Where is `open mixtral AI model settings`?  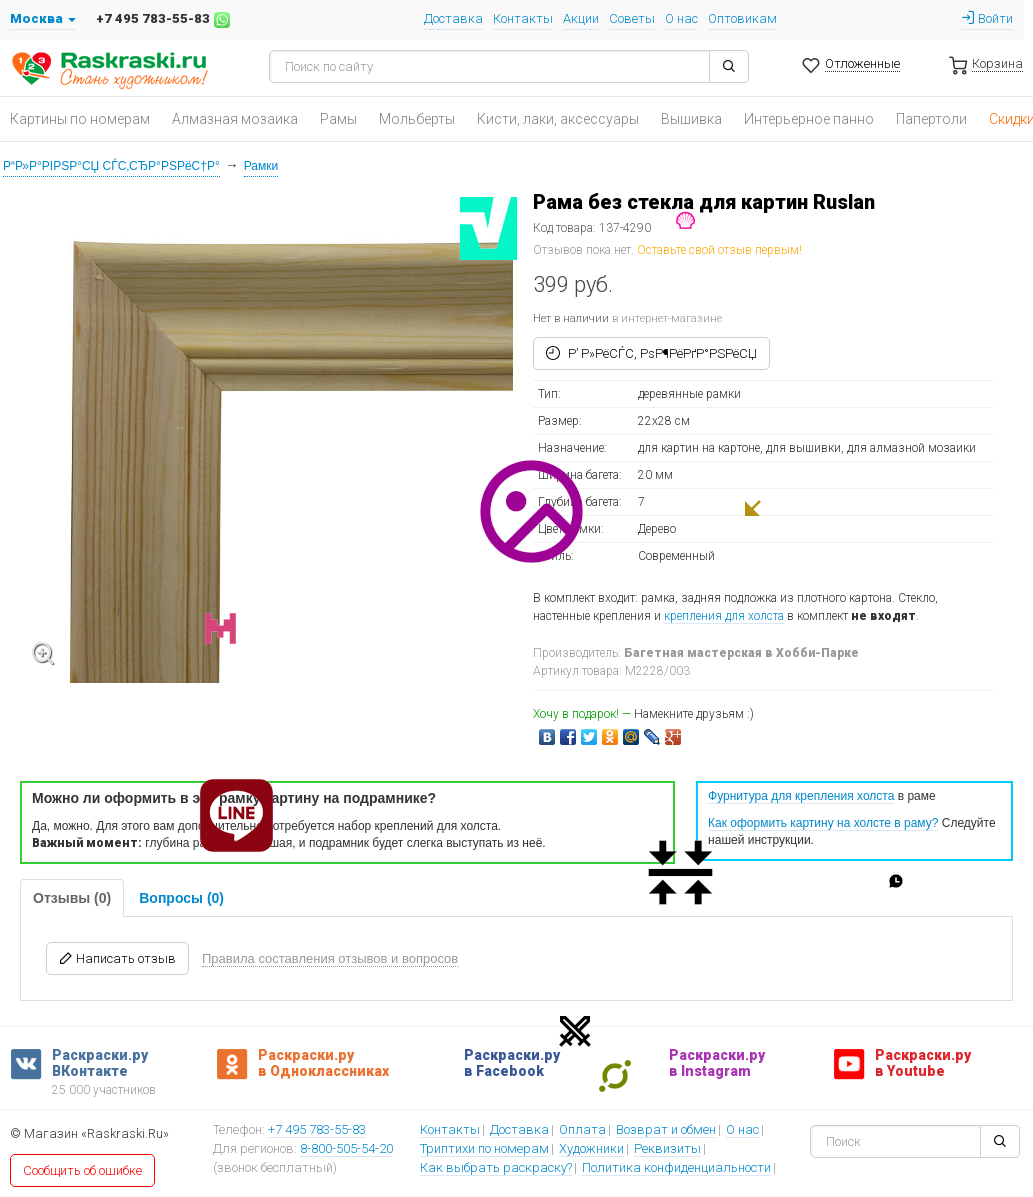 open mixtral AI model settings is located at coordinates (220, 628).